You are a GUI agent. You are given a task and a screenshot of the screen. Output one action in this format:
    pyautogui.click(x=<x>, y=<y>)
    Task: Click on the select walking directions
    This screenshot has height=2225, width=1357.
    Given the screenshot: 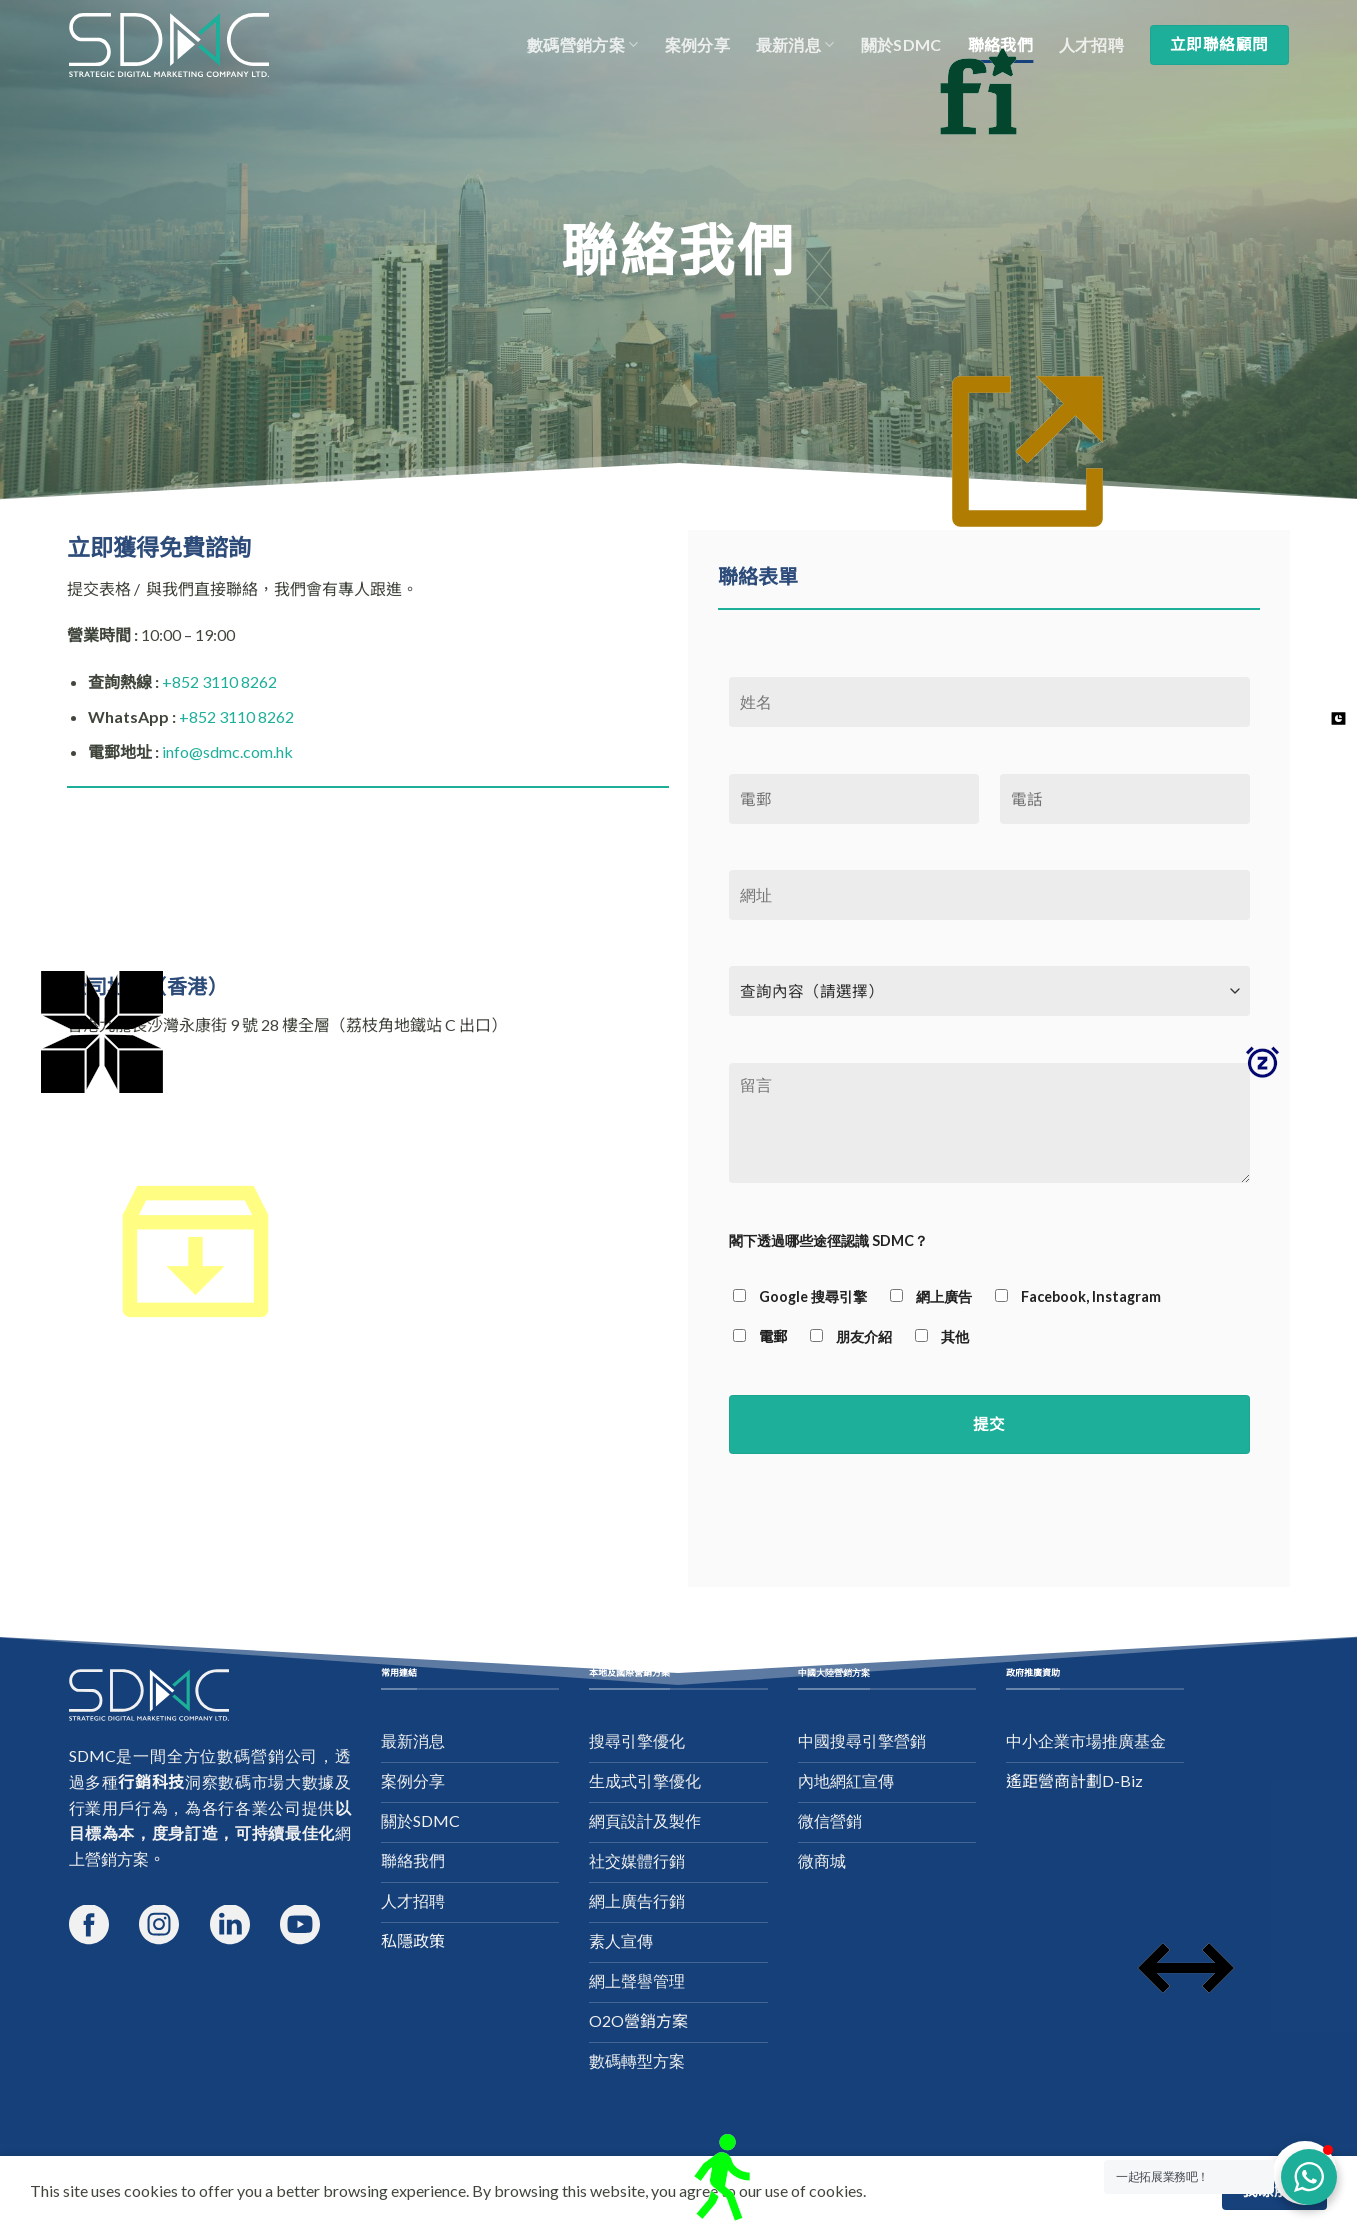 What is the action you would take?
    pyautogui.click(x=721, y=2176)
    